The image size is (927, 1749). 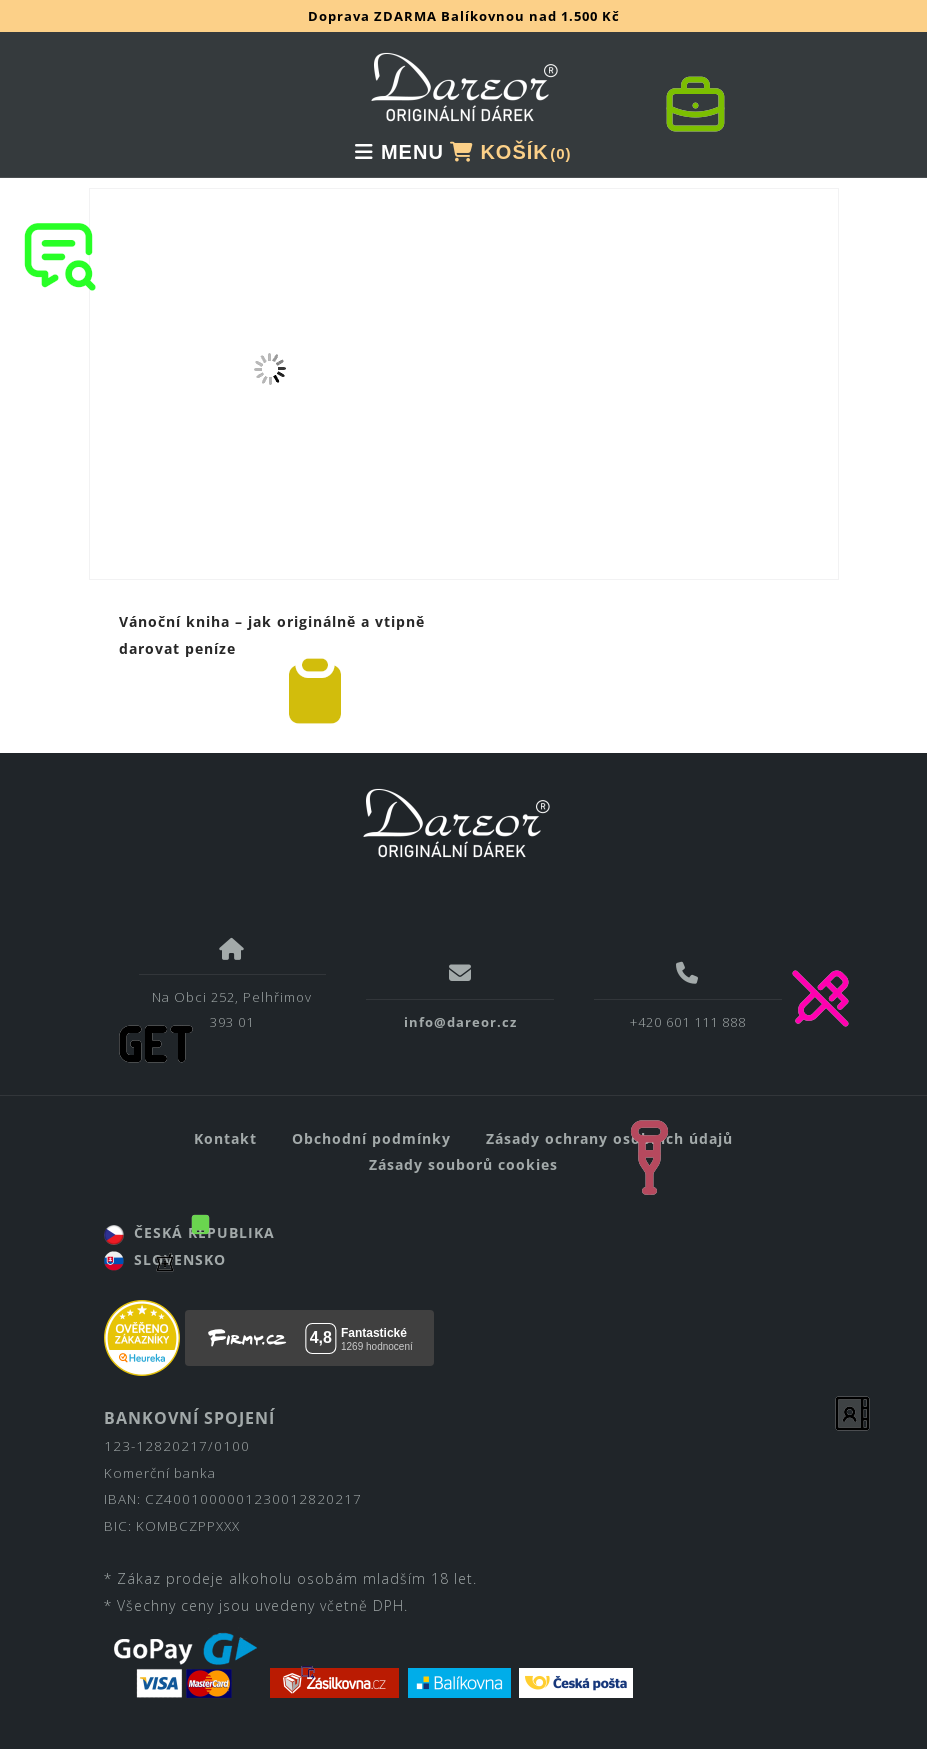 I want to click on find nearby pharmacies, so click(x=165, y=1263).